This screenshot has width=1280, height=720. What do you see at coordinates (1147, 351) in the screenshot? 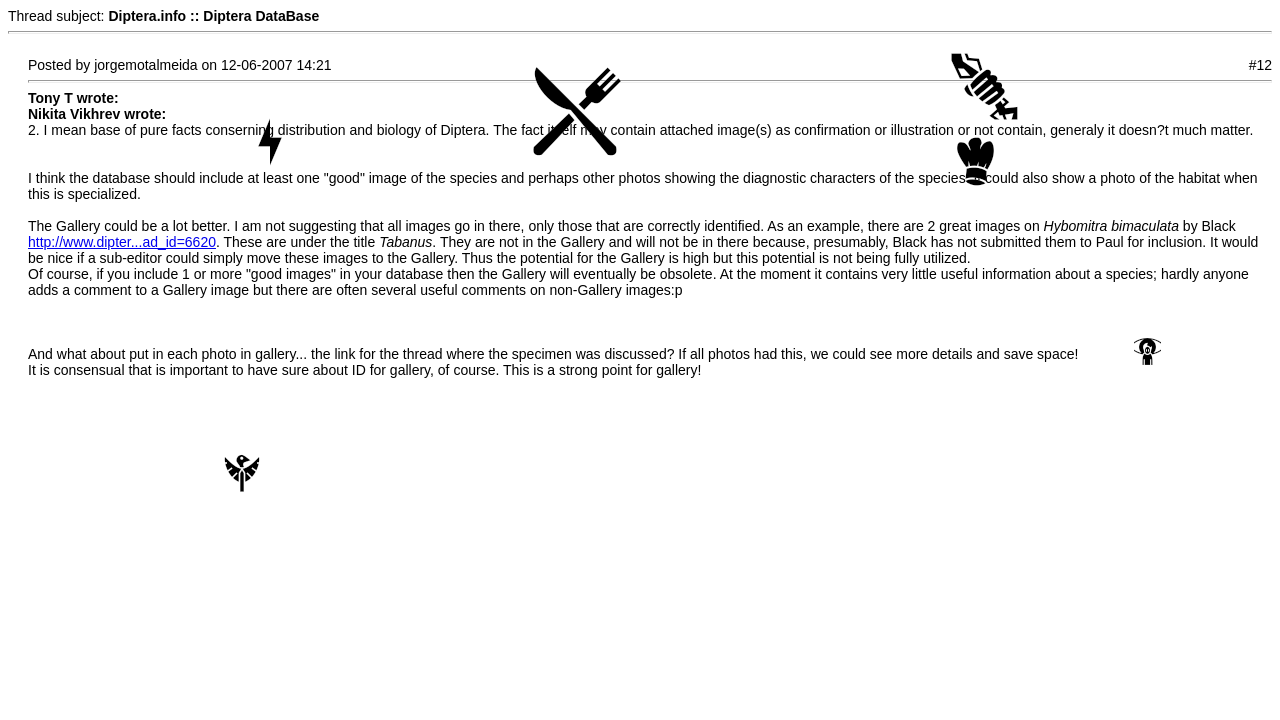
I see `indicates a paranoia or anxiety state in gameplay` at bounding box center [1147, 351].